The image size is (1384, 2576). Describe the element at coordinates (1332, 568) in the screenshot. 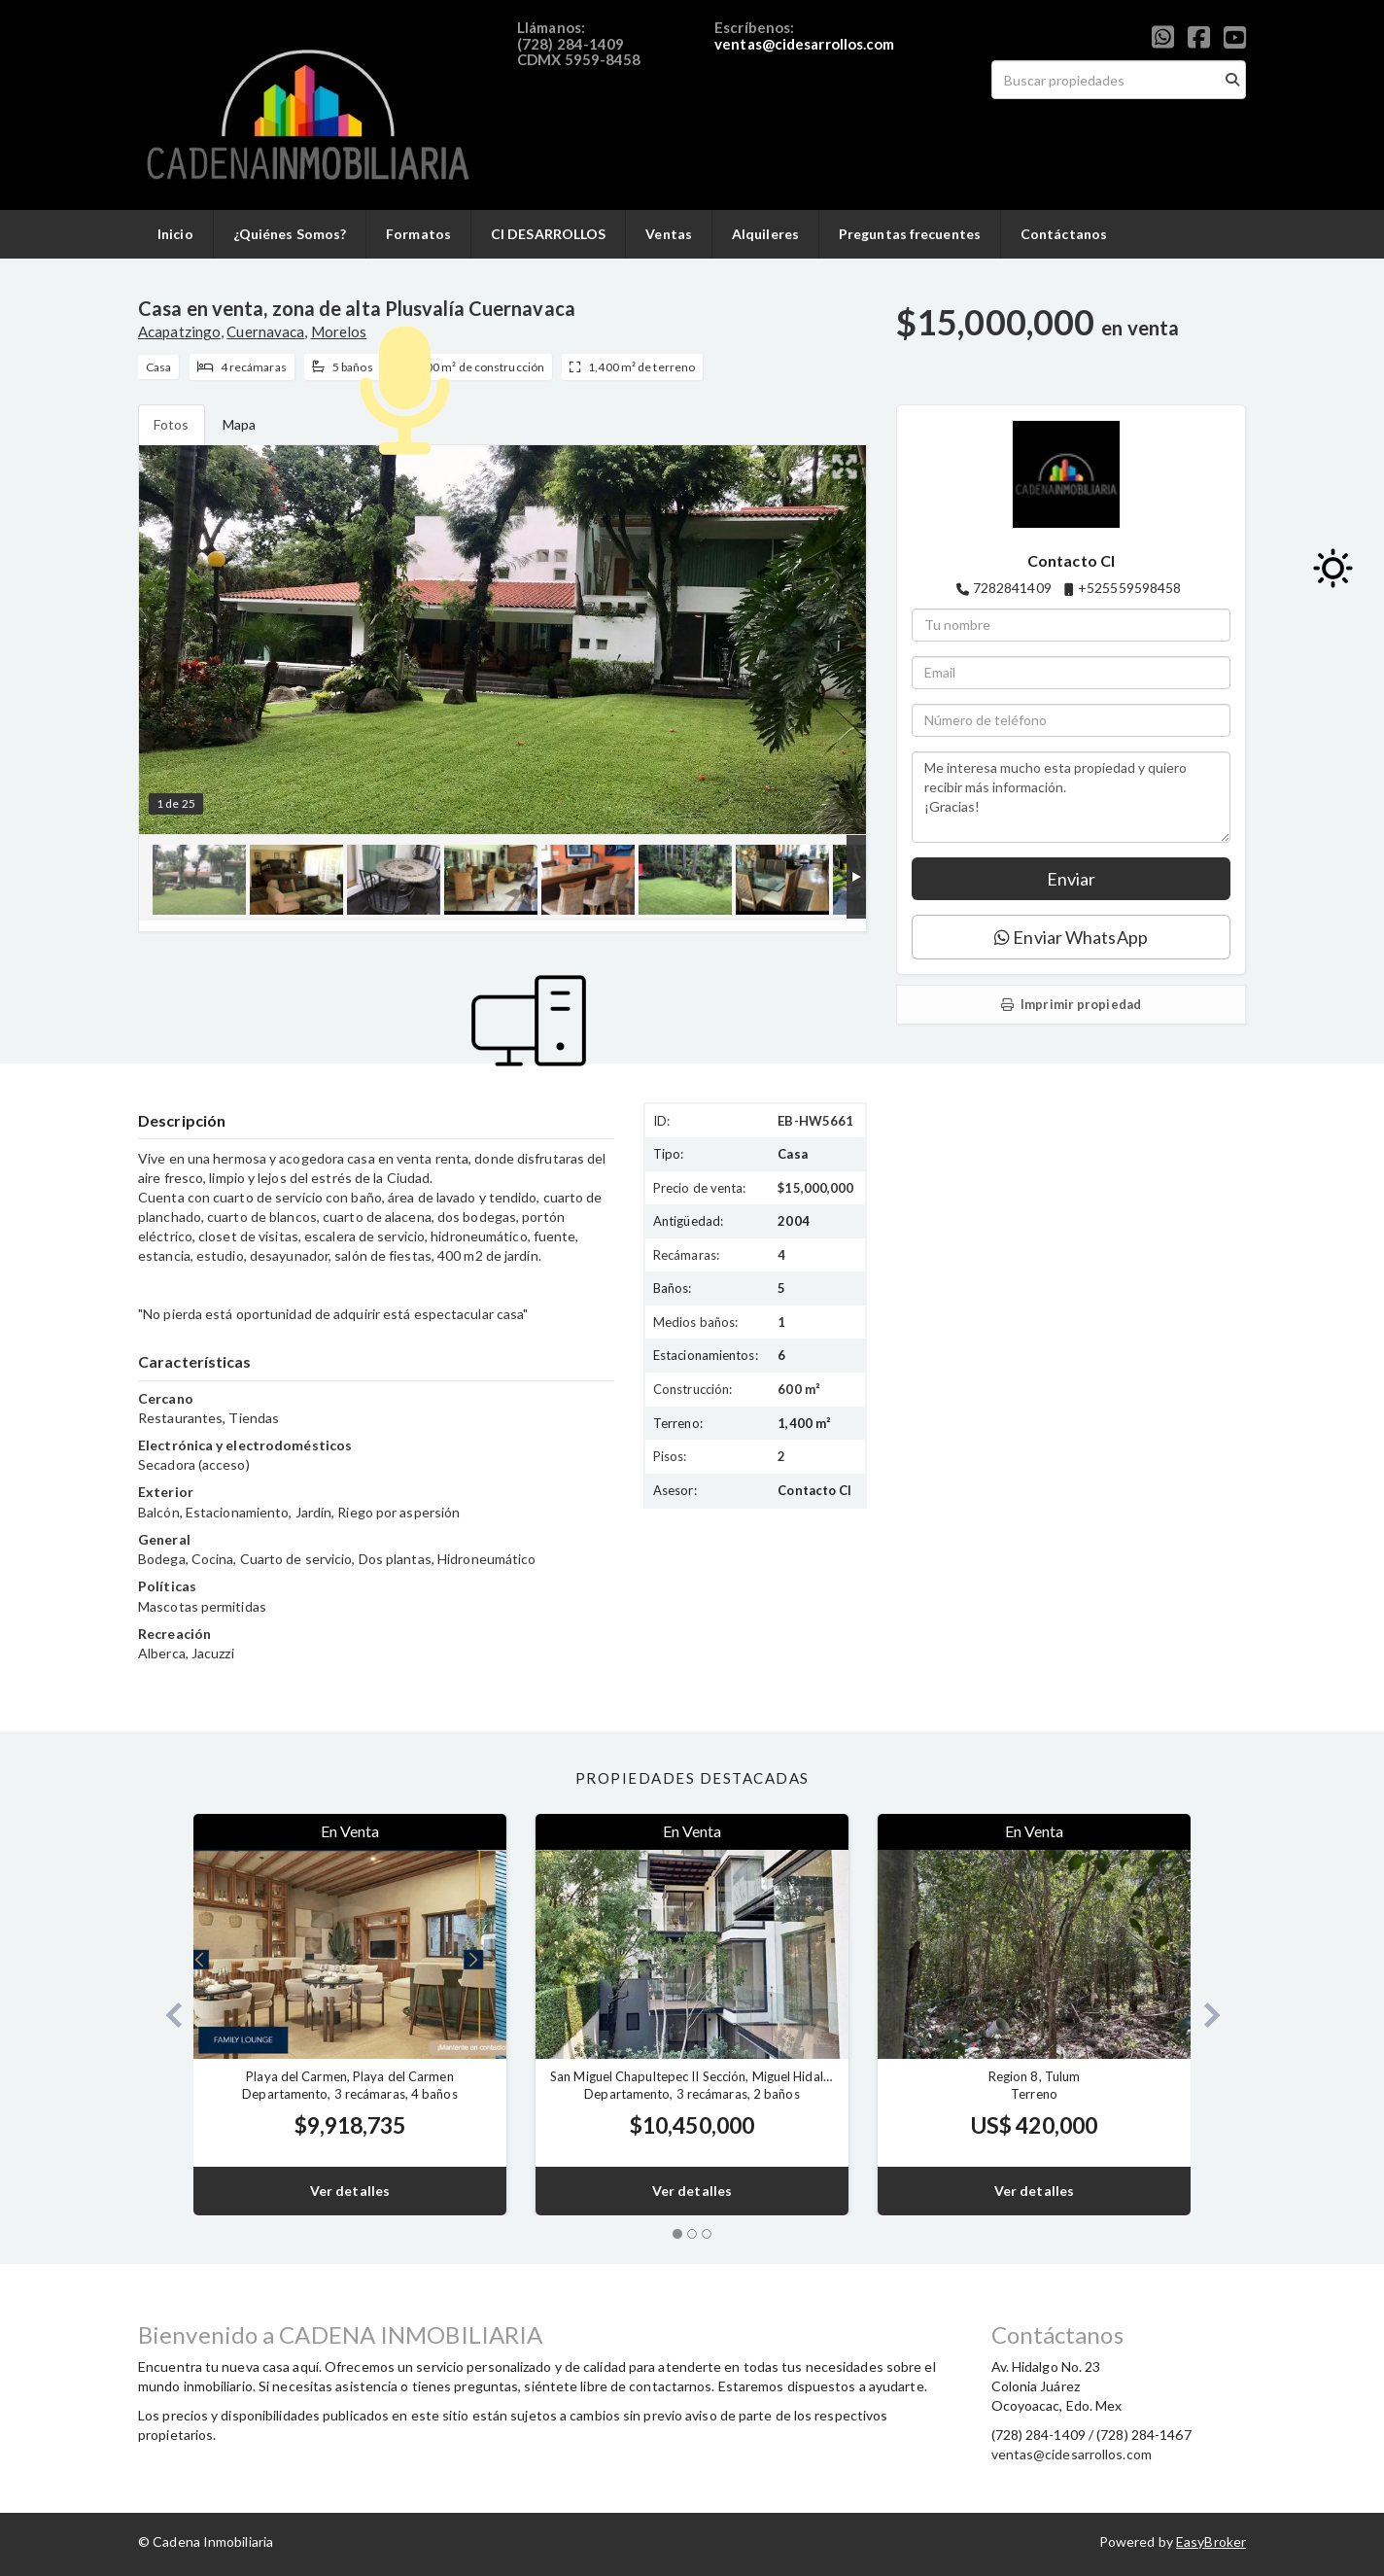

I see `toggle light mode or theme` at that location.